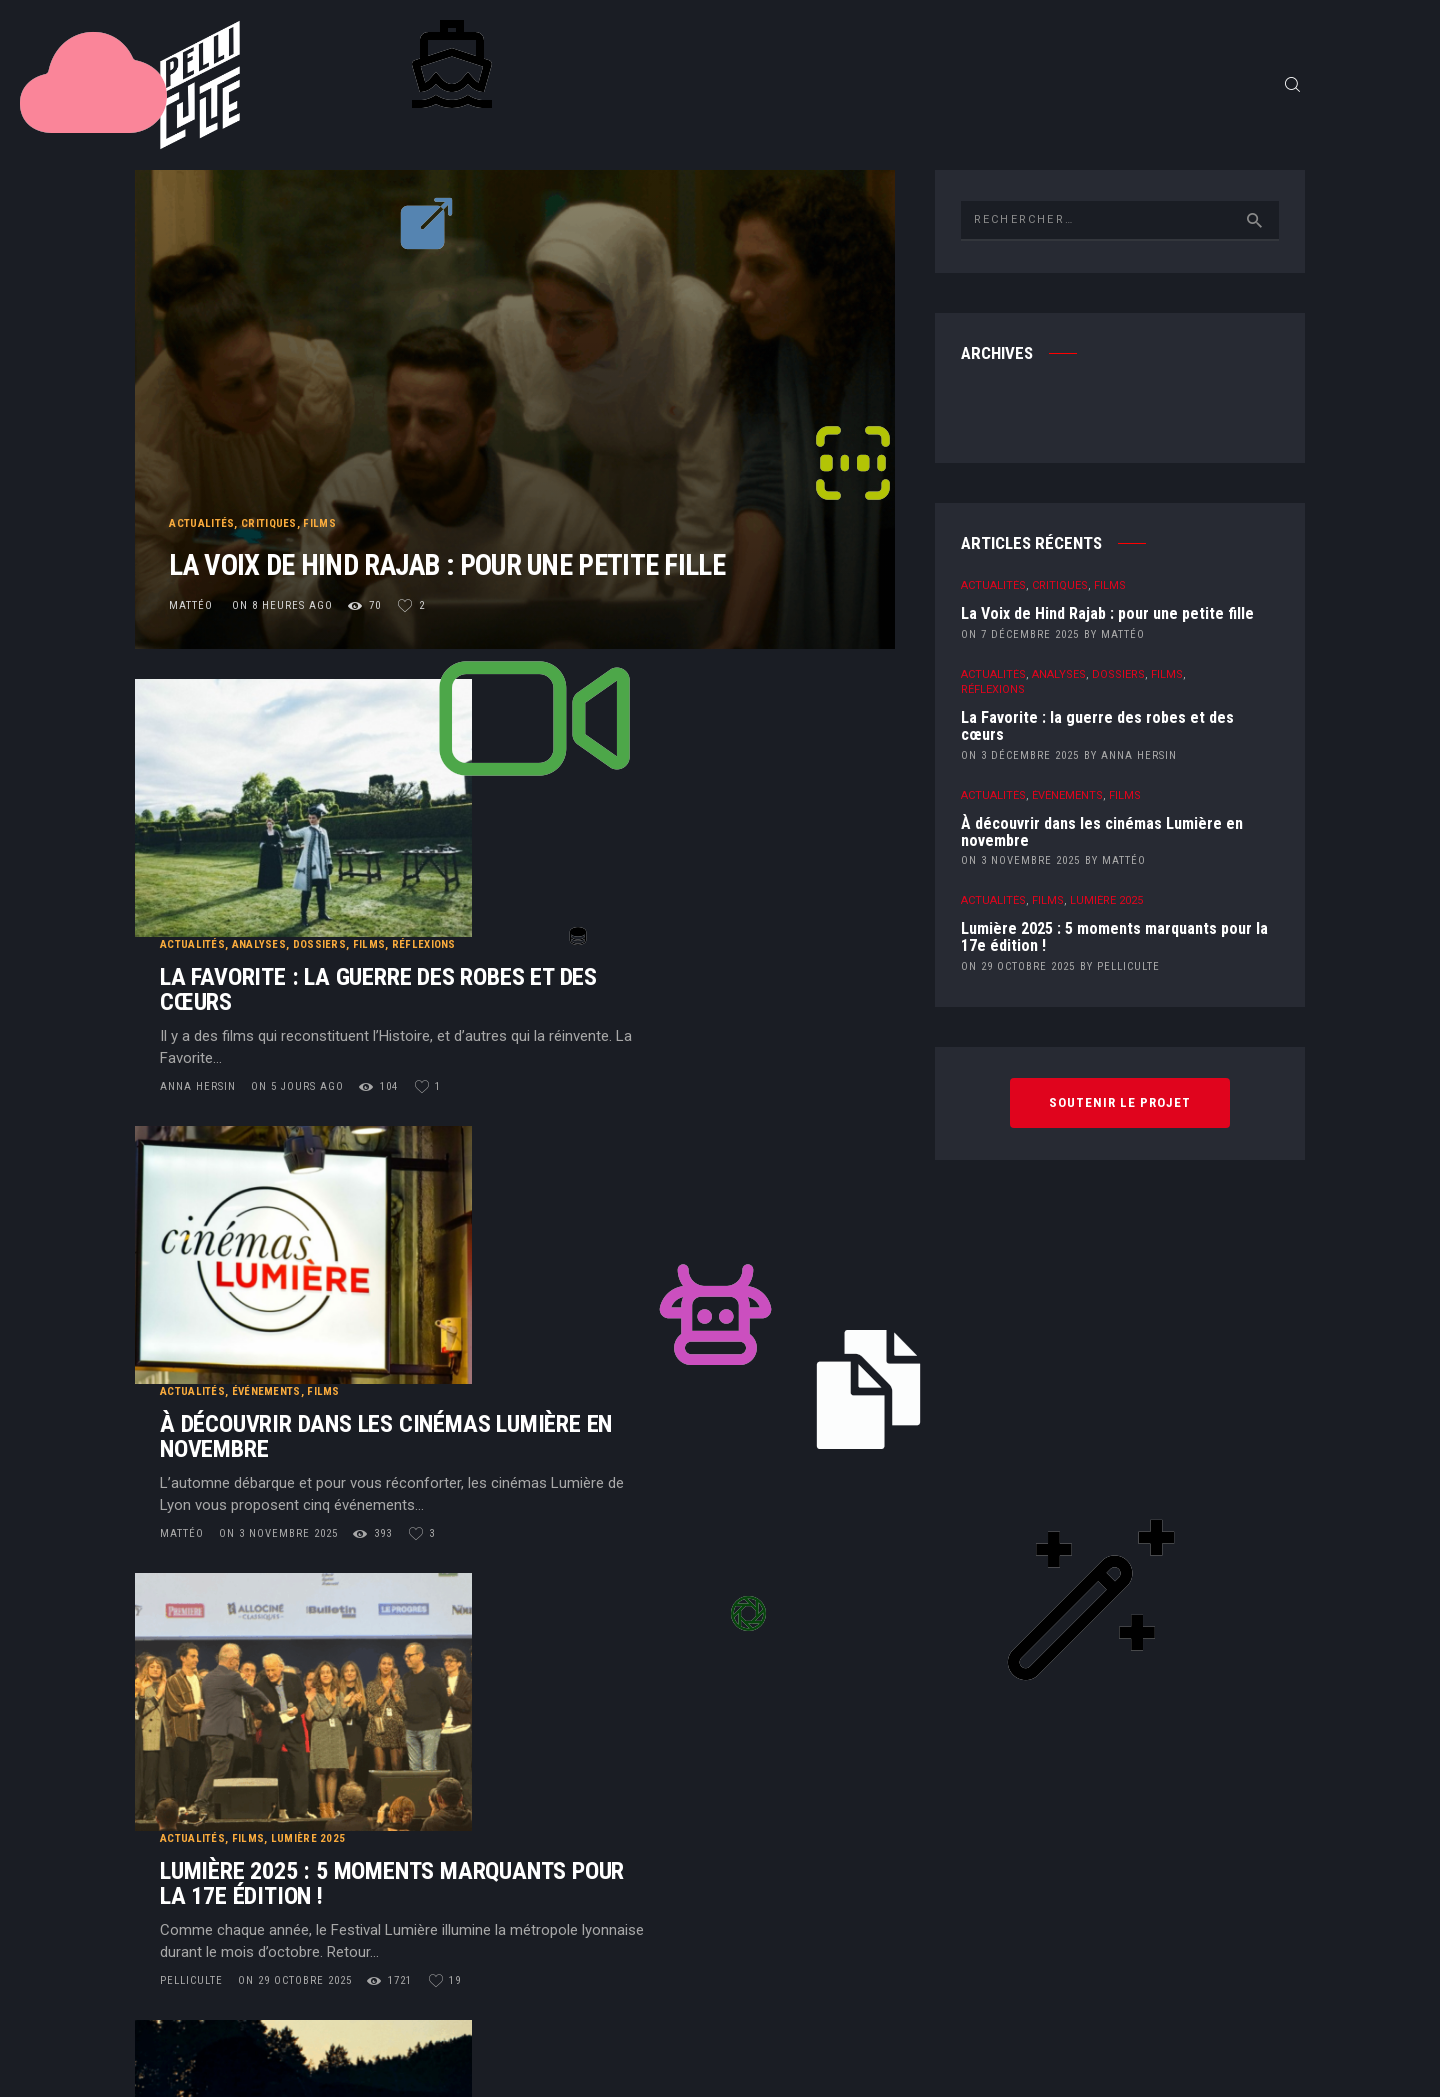 The image size is (1440, 2097). Describe the element at coordinates (452, 64) in the screenshot. I see `get directions by ferry or boat` at that location.